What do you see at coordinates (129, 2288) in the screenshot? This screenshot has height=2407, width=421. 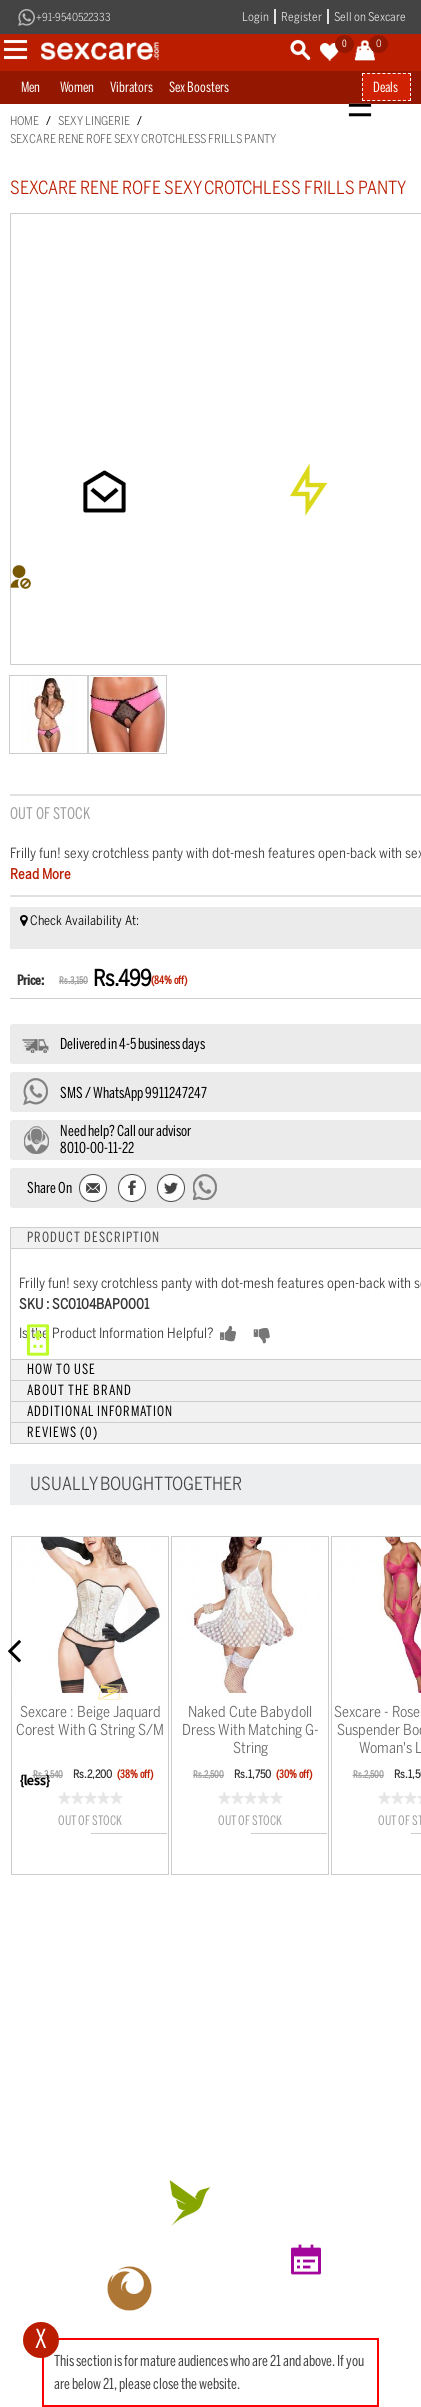 I see `open Mozilla Firefox browser` at bounding box center [129, 2288].